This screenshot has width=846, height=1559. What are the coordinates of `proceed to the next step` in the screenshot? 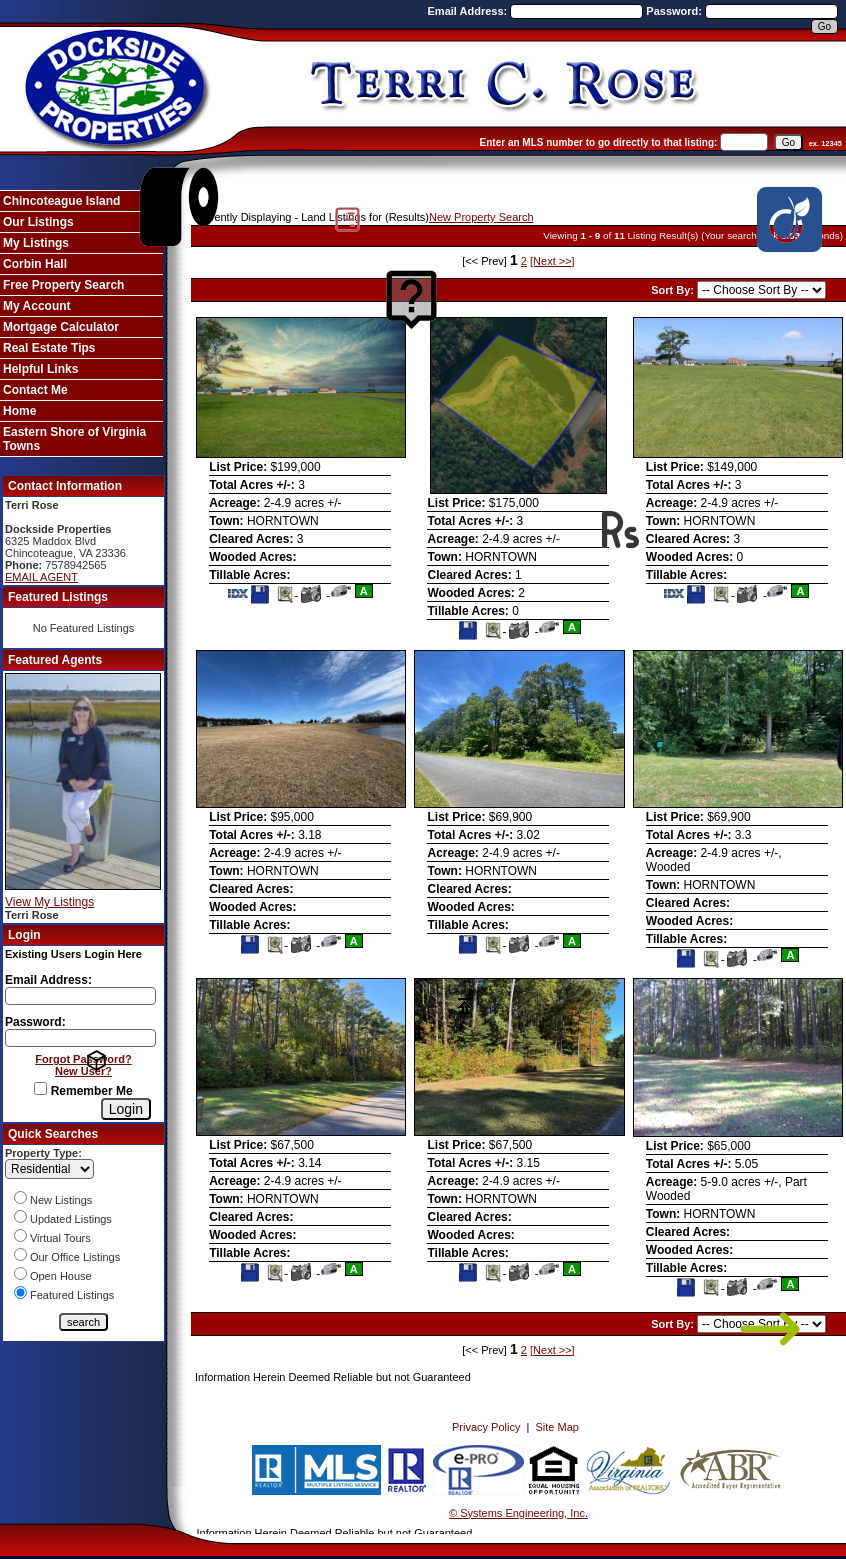 It's located at (770, 1329).